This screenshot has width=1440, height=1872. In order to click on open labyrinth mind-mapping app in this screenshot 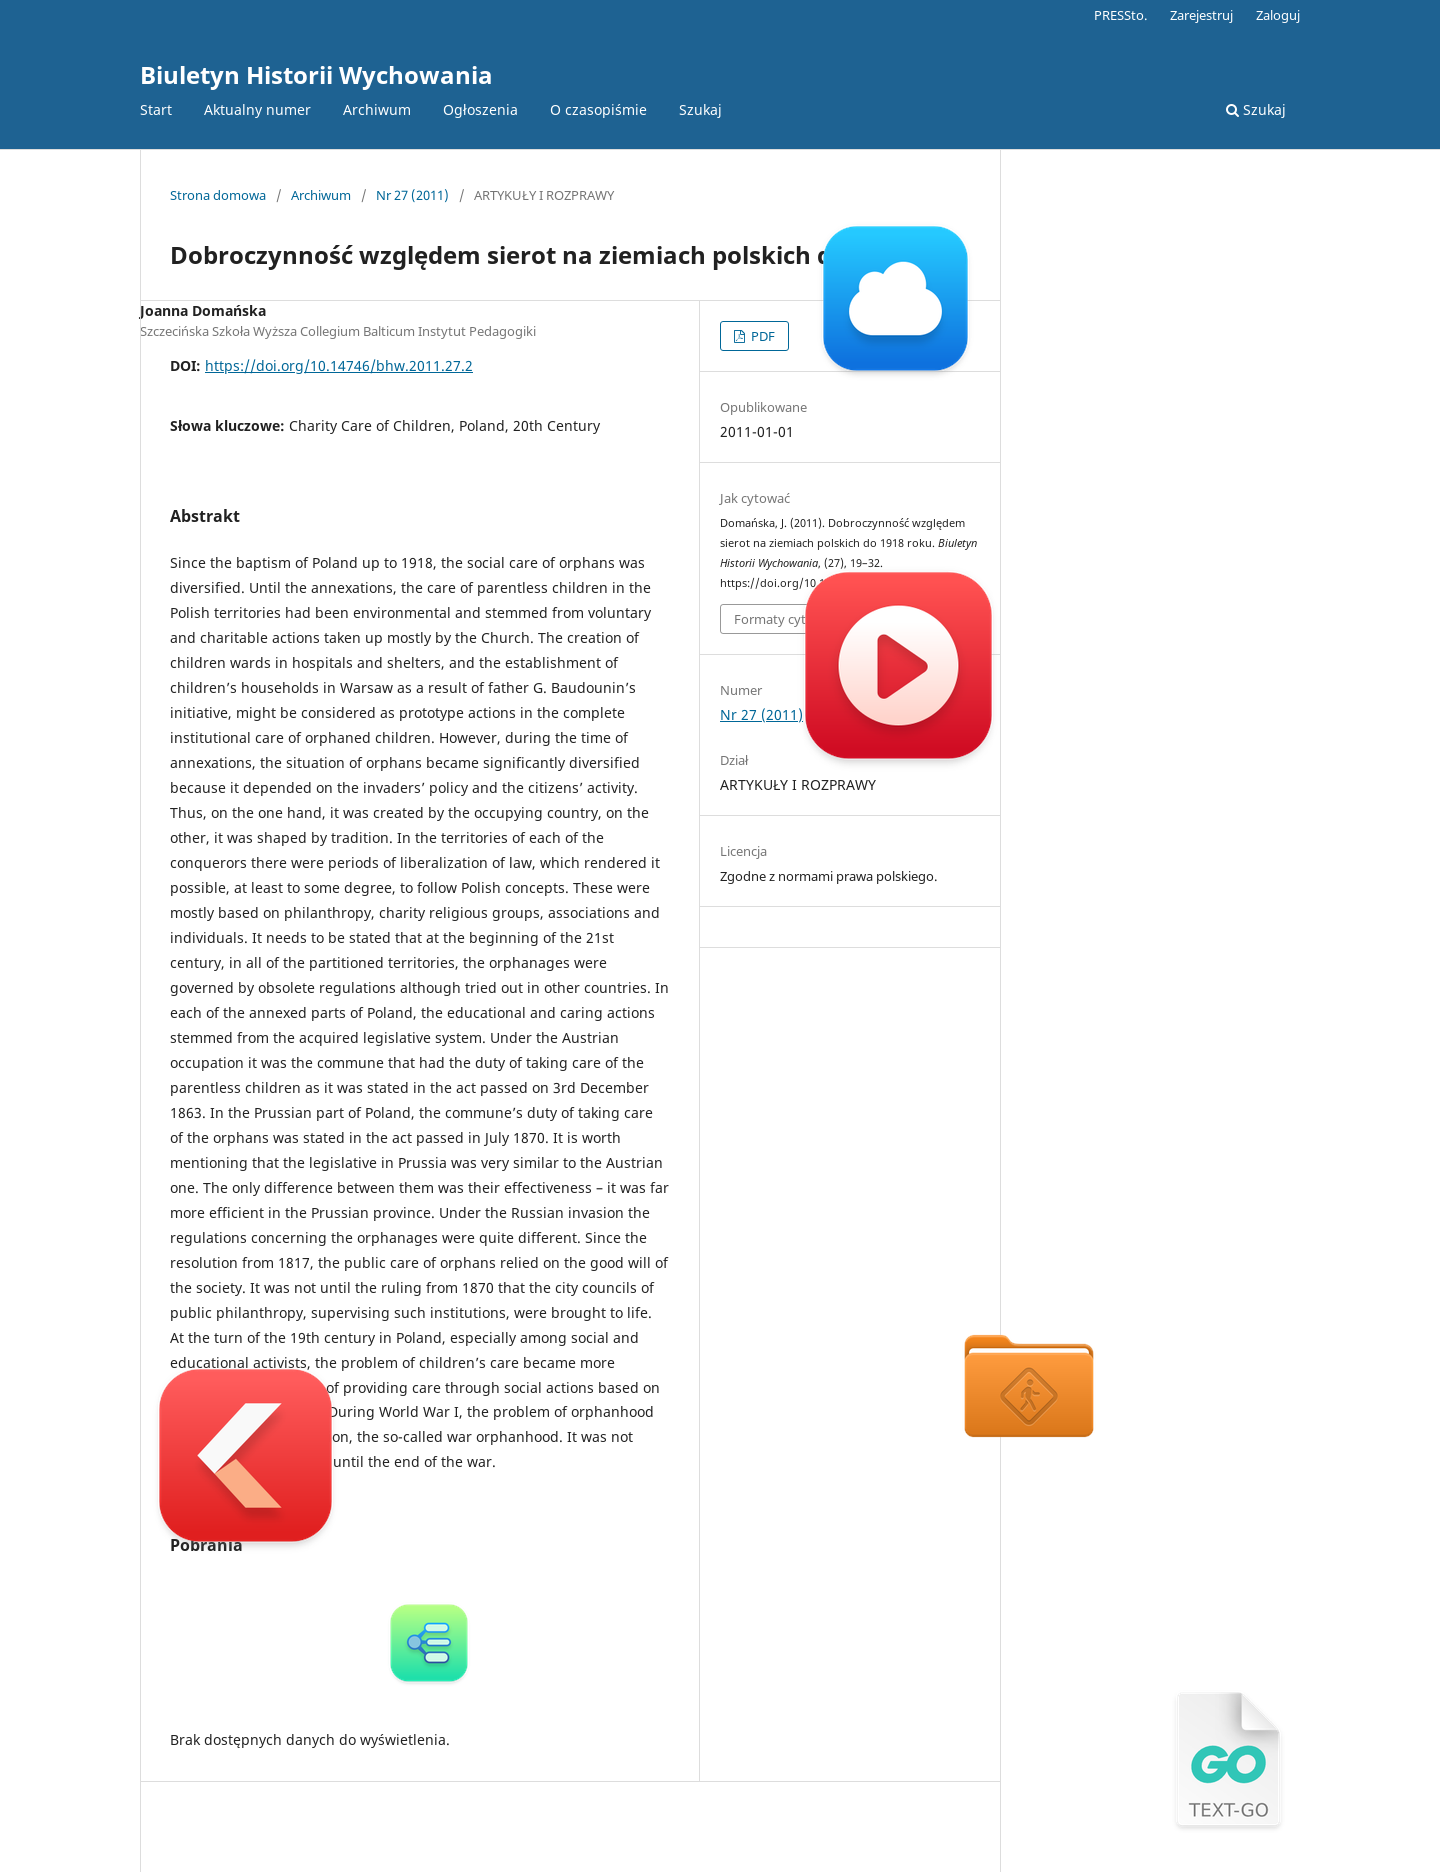, I will do `click(429, 1643)`.